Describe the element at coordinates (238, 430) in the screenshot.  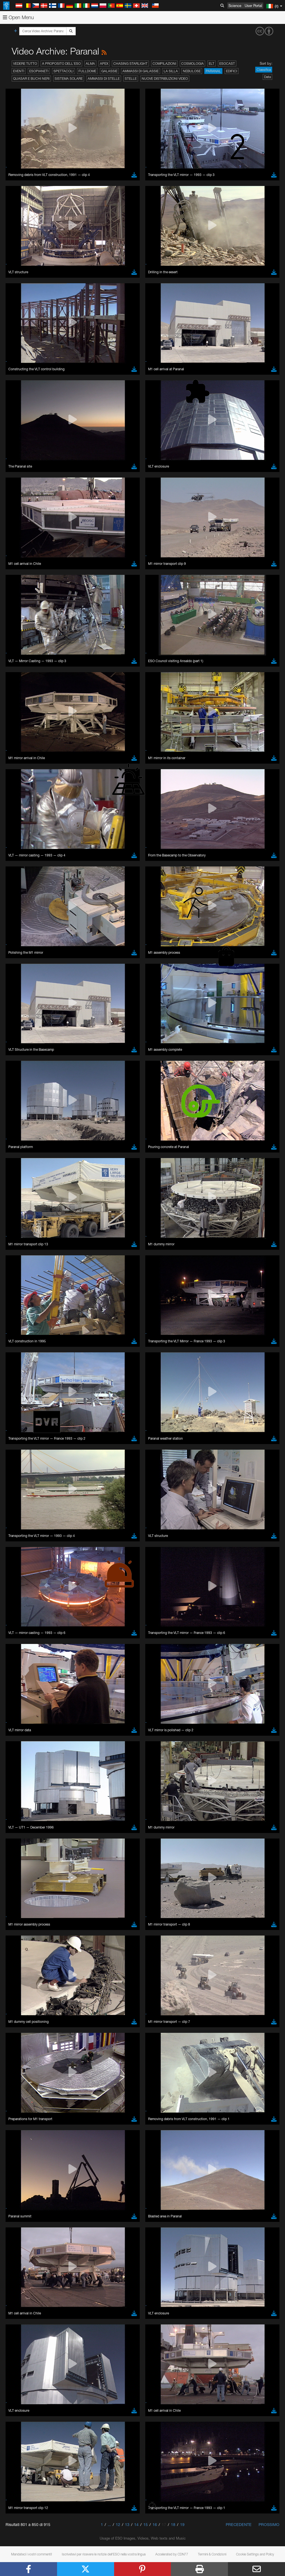
I see `adjust settings or preferences` at that location.